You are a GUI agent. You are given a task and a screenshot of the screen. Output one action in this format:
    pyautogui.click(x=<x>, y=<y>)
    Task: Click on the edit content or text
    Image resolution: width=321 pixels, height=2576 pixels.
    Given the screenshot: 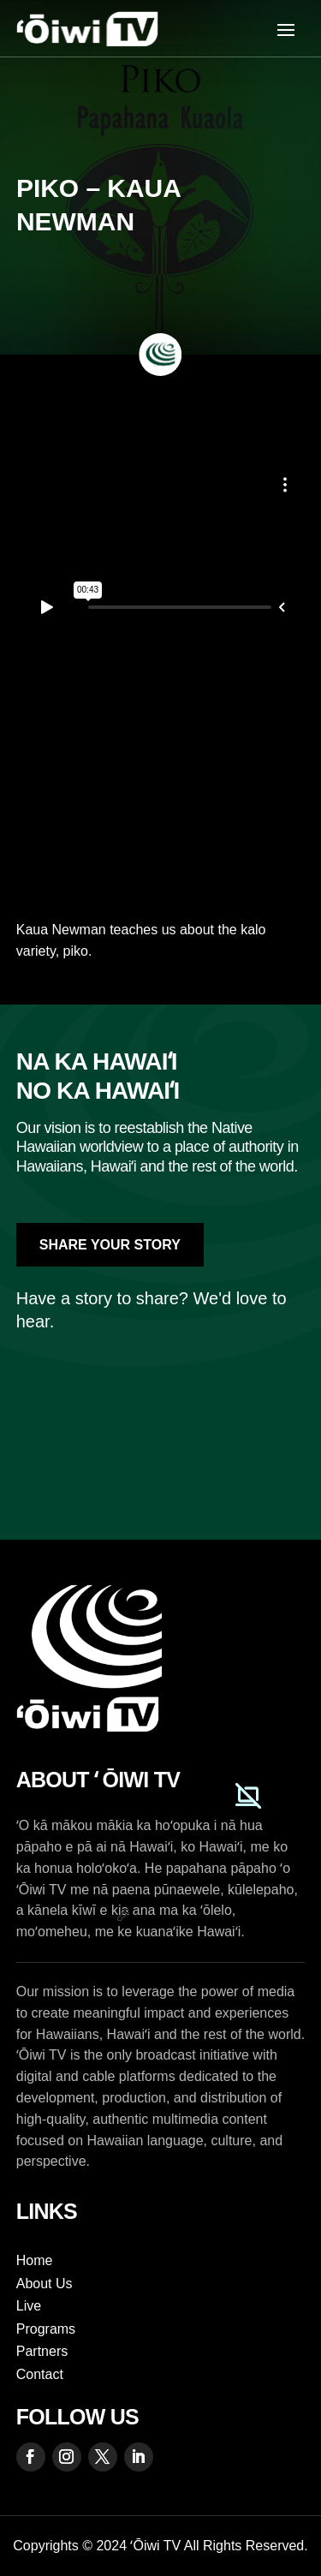 What is the action you would take?
    pyautogui.click(x=123, y=1914)
    